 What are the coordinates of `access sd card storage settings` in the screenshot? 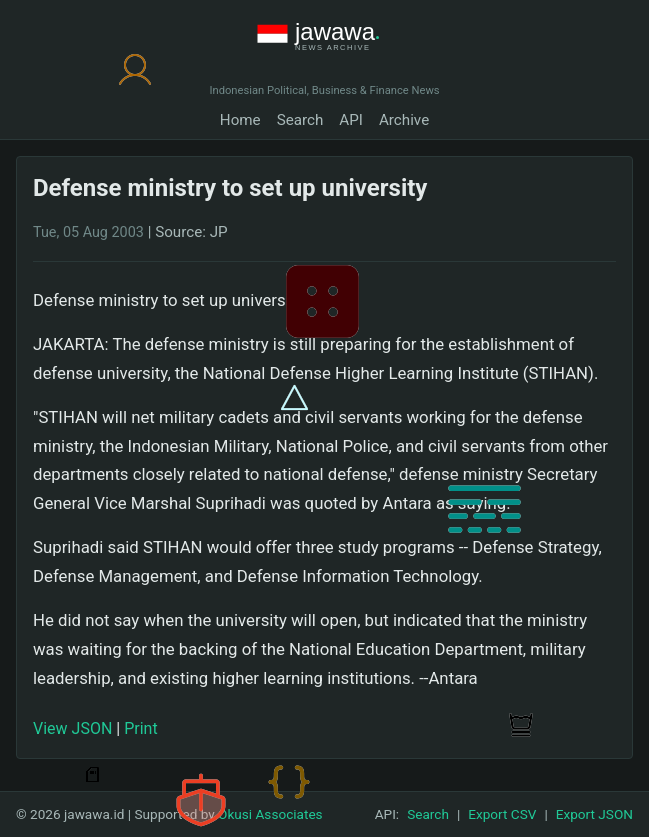 It's located at (92, 774).